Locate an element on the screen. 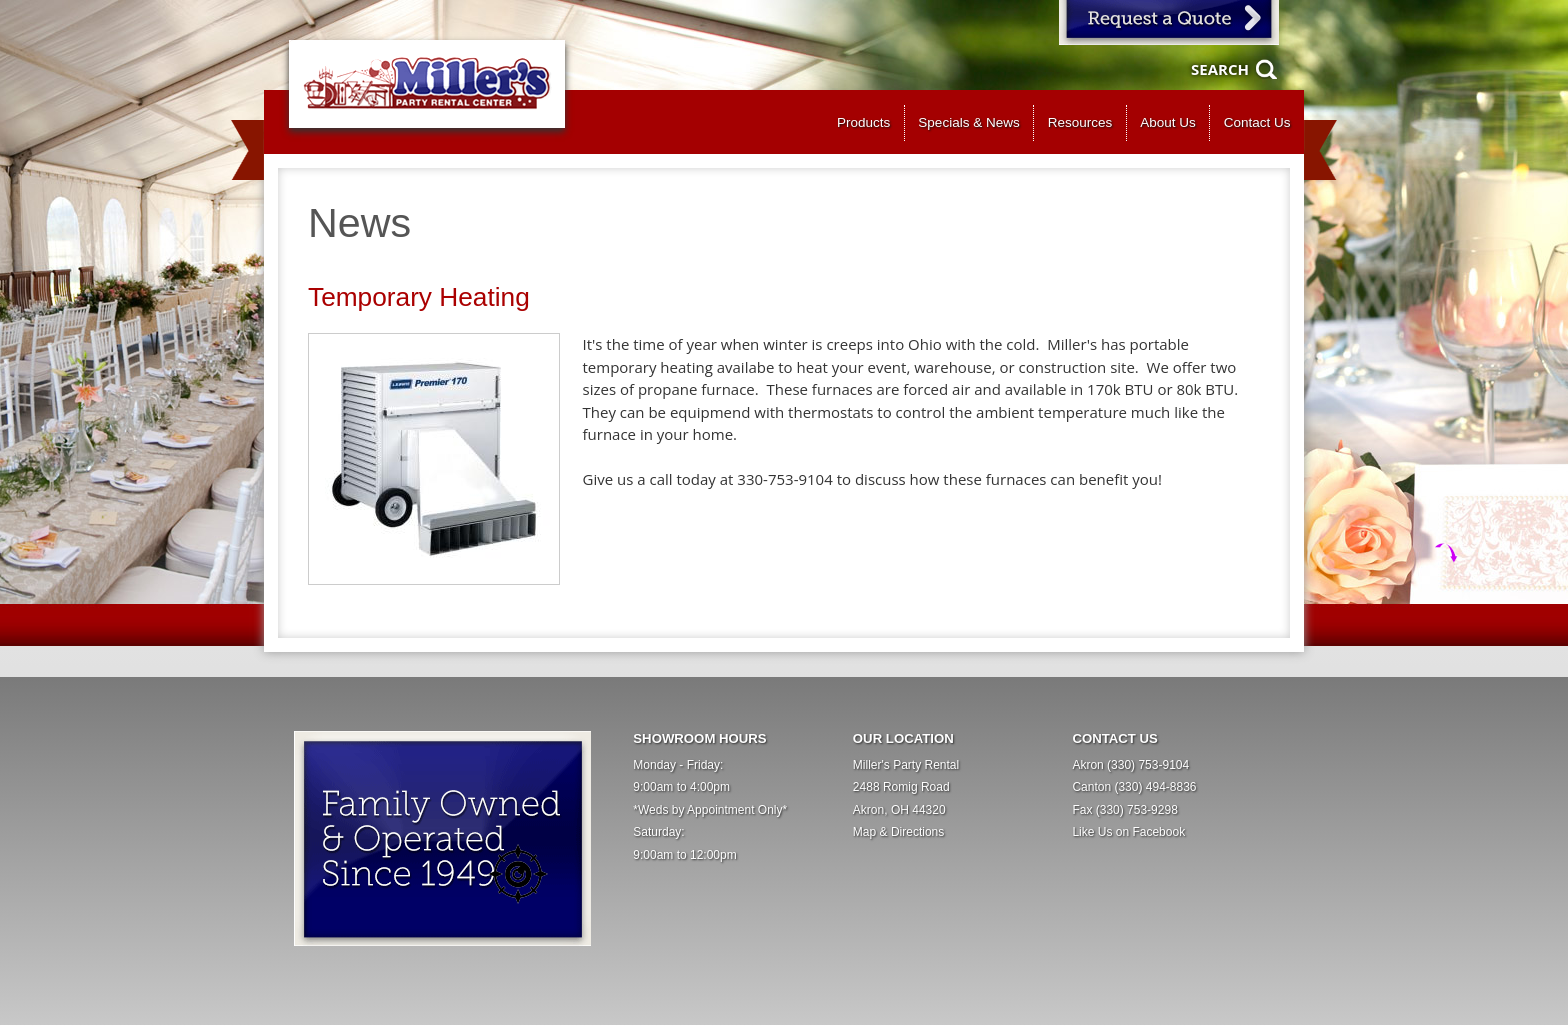  rotate view to overhead perspective is located at coordinates (1446, 553).